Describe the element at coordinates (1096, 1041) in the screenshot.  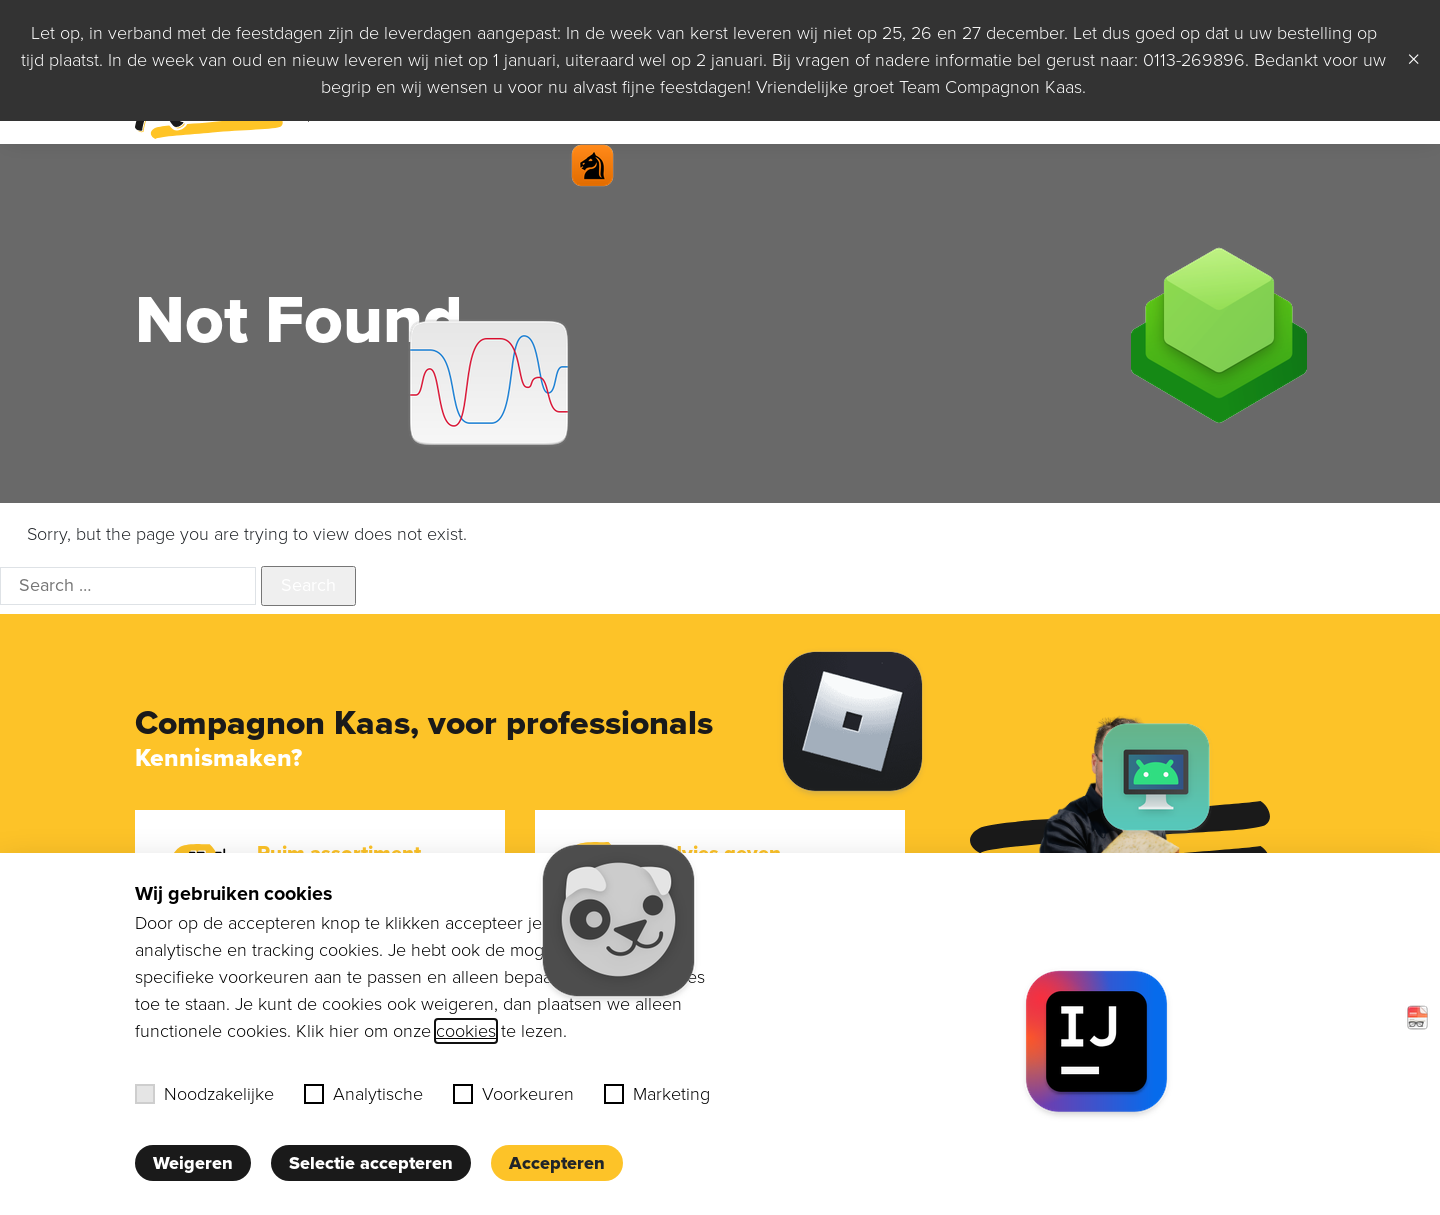
I see `open IntelliJ IDEA development environment` at that location.